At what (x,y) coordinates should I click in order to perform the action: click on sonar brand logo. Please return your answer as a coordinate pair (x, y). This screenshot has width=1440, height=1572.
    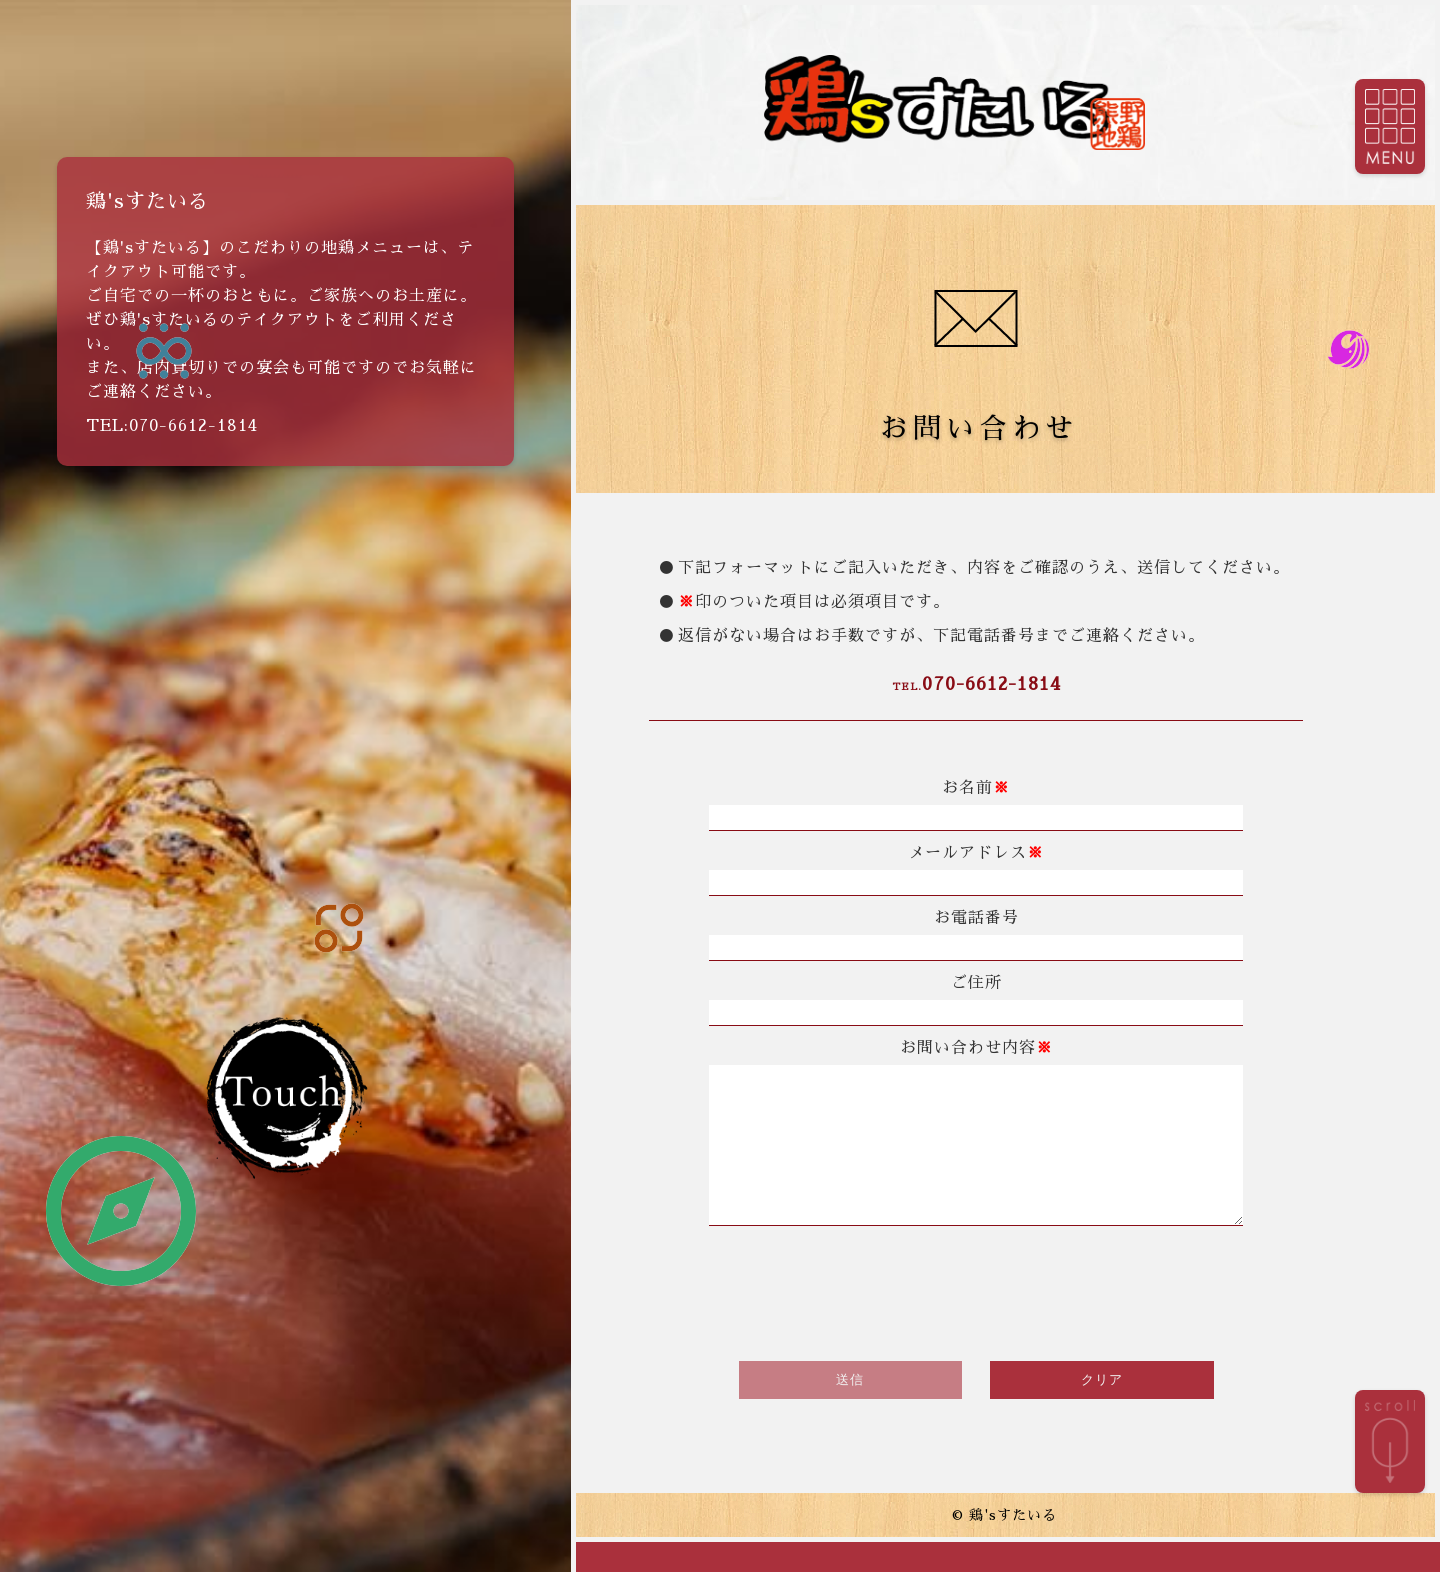
    Looking at the image, I should click on (1348, 349).